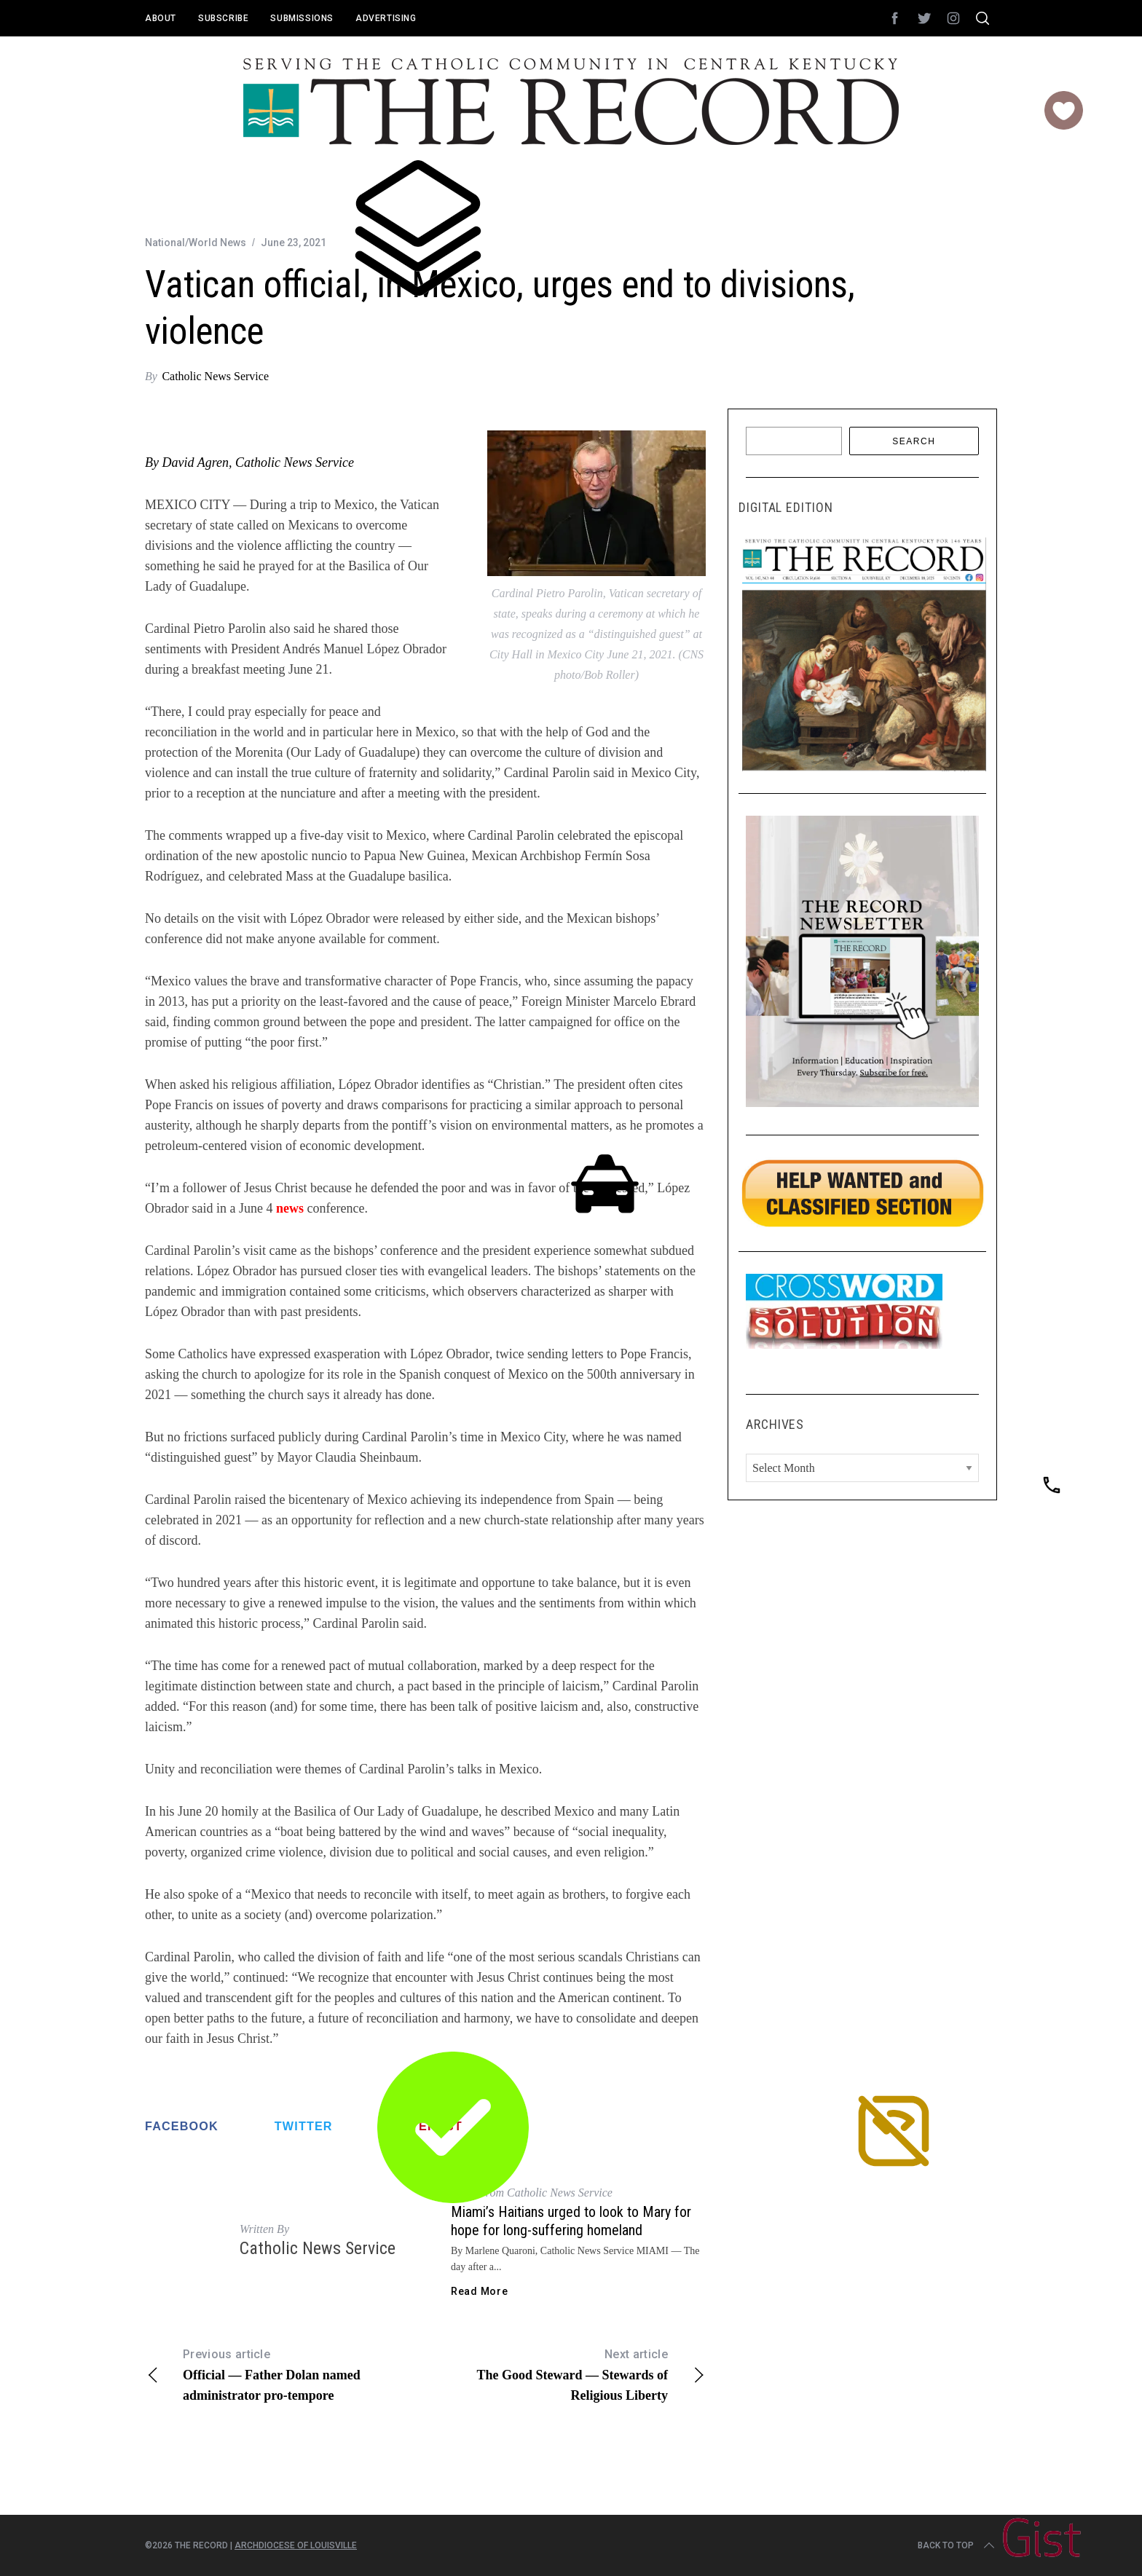 The image size is (1142, 2576). What do you see at coordinates (1043, 2537) in the screenshot?
I see `open github gist to share code snippets` at bounding box center [1043, 2537].